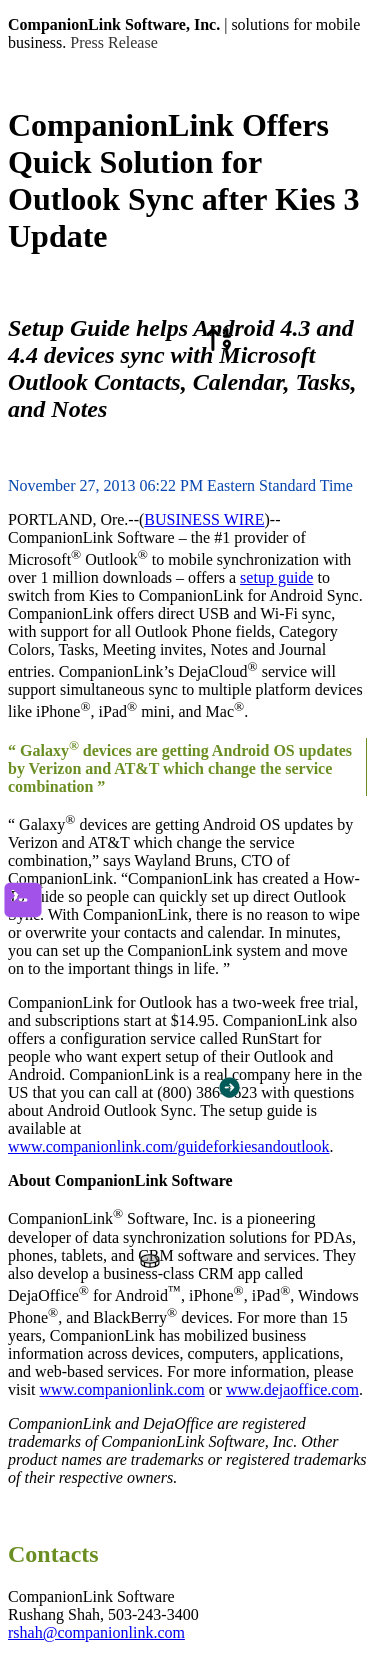 Image resolution: width=375 pixels, height=1658 pixels. I want to click on view your coin balance or currency, so click(150, 1261).